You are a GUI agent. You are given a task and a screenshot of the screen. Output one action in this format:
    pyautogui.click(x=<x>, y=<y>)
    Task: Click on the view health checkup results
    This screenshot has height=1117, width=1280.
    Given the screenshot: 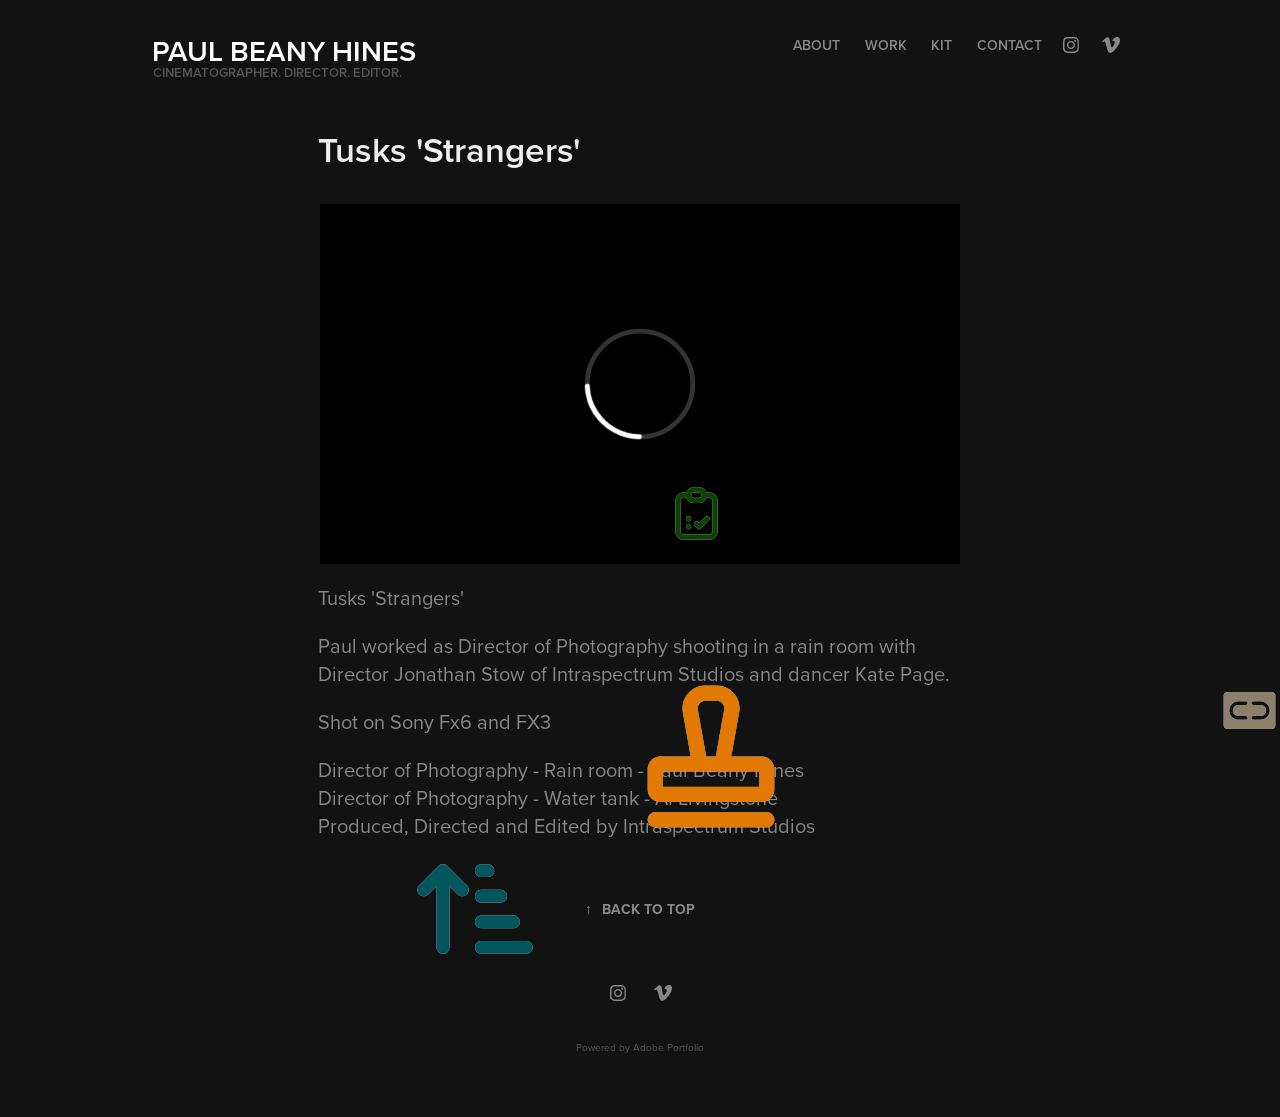 What is the action you would take?
    pyautogui.click(x=696, y=513)
    